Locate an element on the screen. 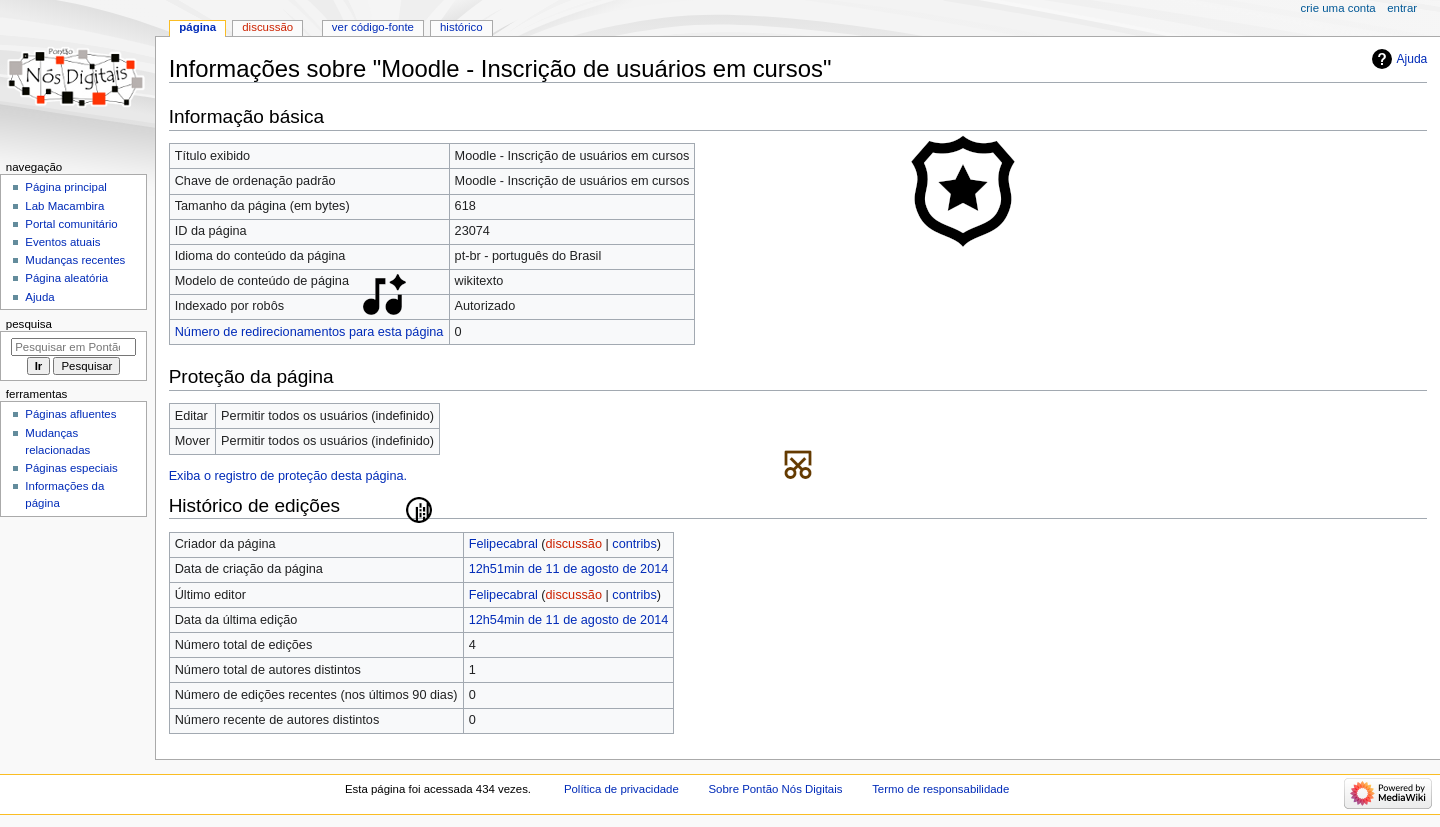 The height and width of the screenshot is (827, 1440). GeoPandas library logo is located at coordinates (419, 510).